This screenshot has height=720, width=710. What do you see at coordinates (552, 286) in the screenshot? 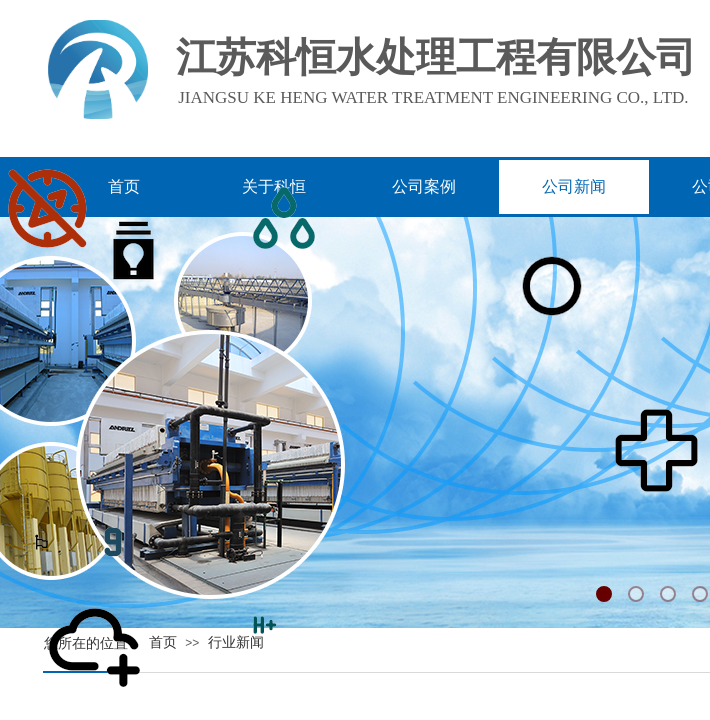
I see `indicates an unselected or inactive radio button option` at bounding box center [552, 286].